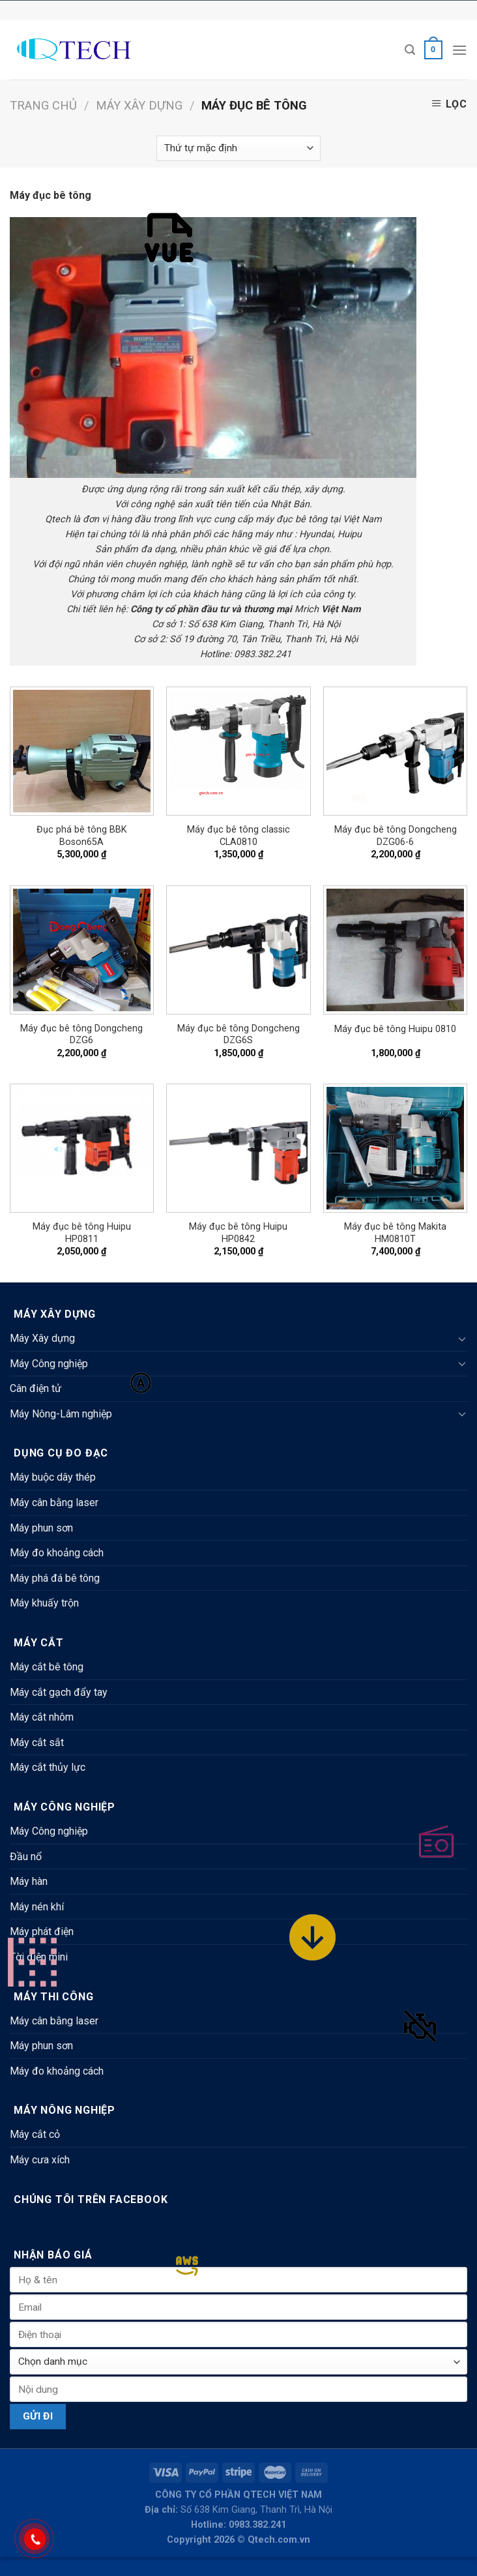  What do you see at coordinates (32, 1962) in the screenshot?
I see `apply border to left edge only` at bounding box center [32, 1962].